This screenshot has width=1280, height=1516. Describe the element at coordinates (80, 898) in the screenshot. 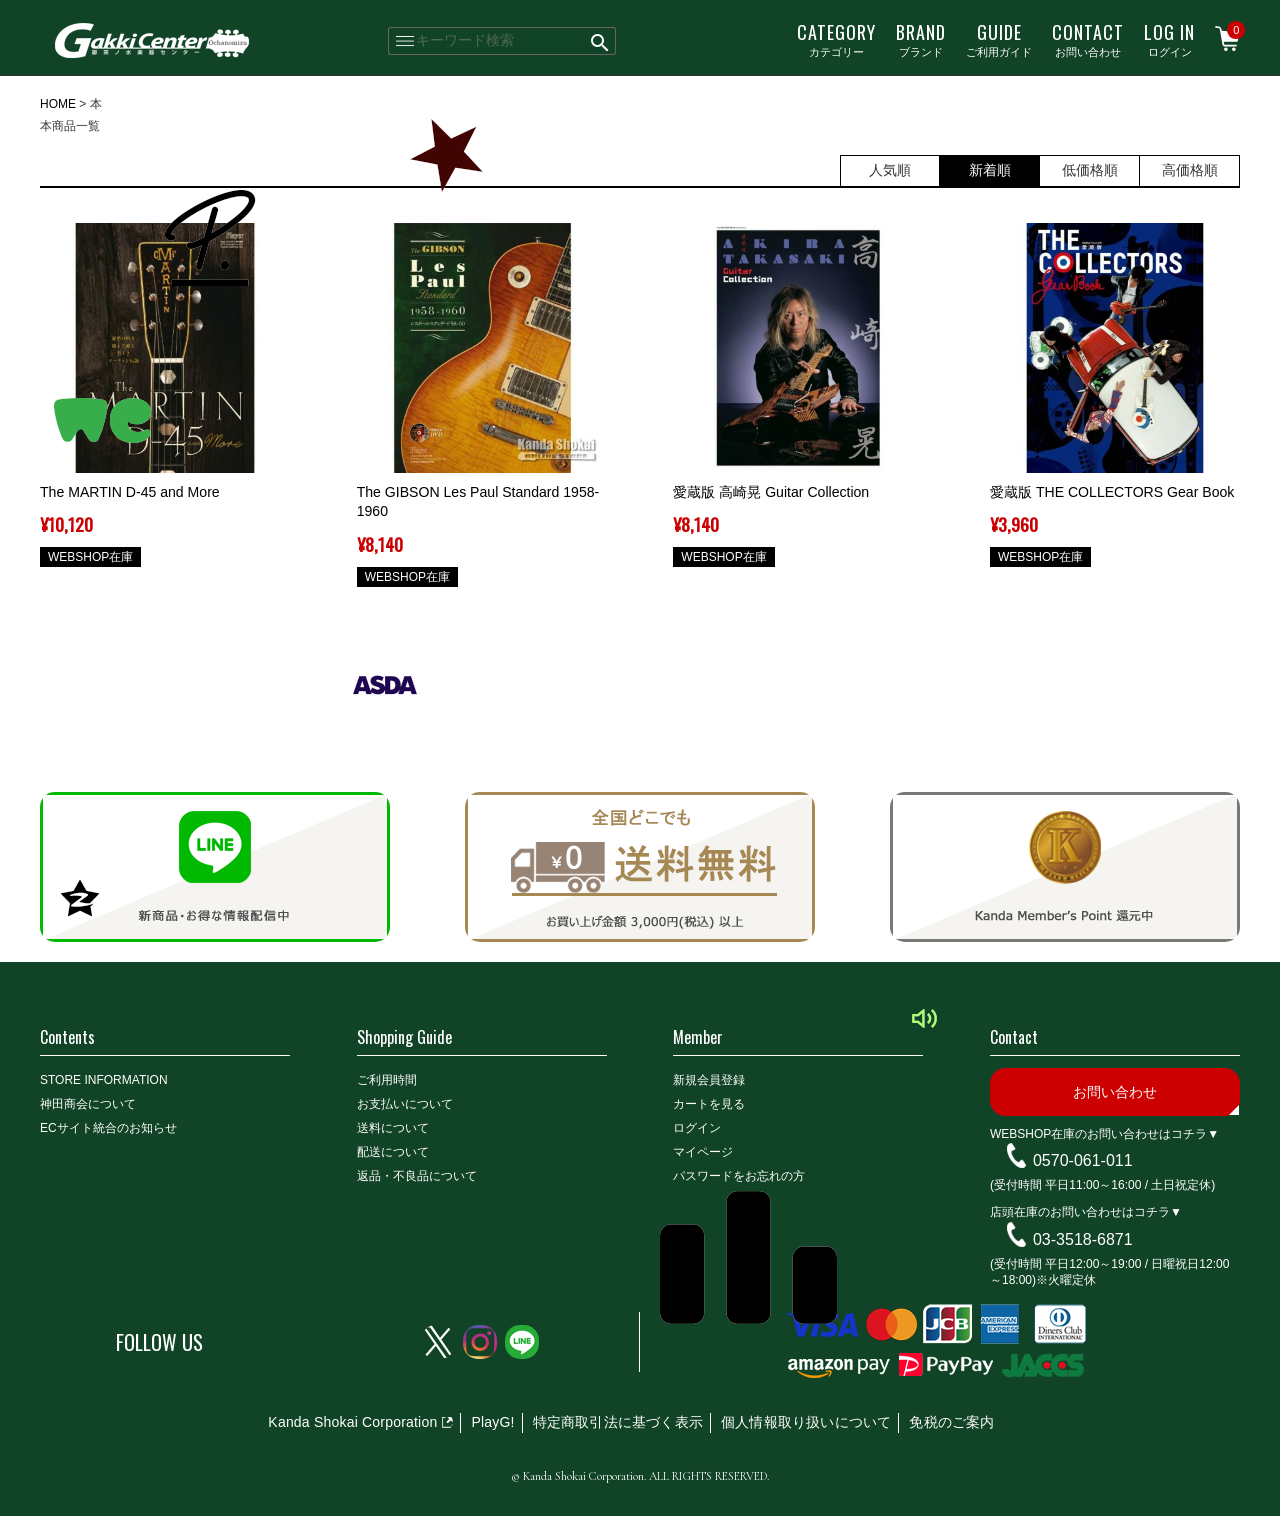

I see `open Qzone social network` at that location.